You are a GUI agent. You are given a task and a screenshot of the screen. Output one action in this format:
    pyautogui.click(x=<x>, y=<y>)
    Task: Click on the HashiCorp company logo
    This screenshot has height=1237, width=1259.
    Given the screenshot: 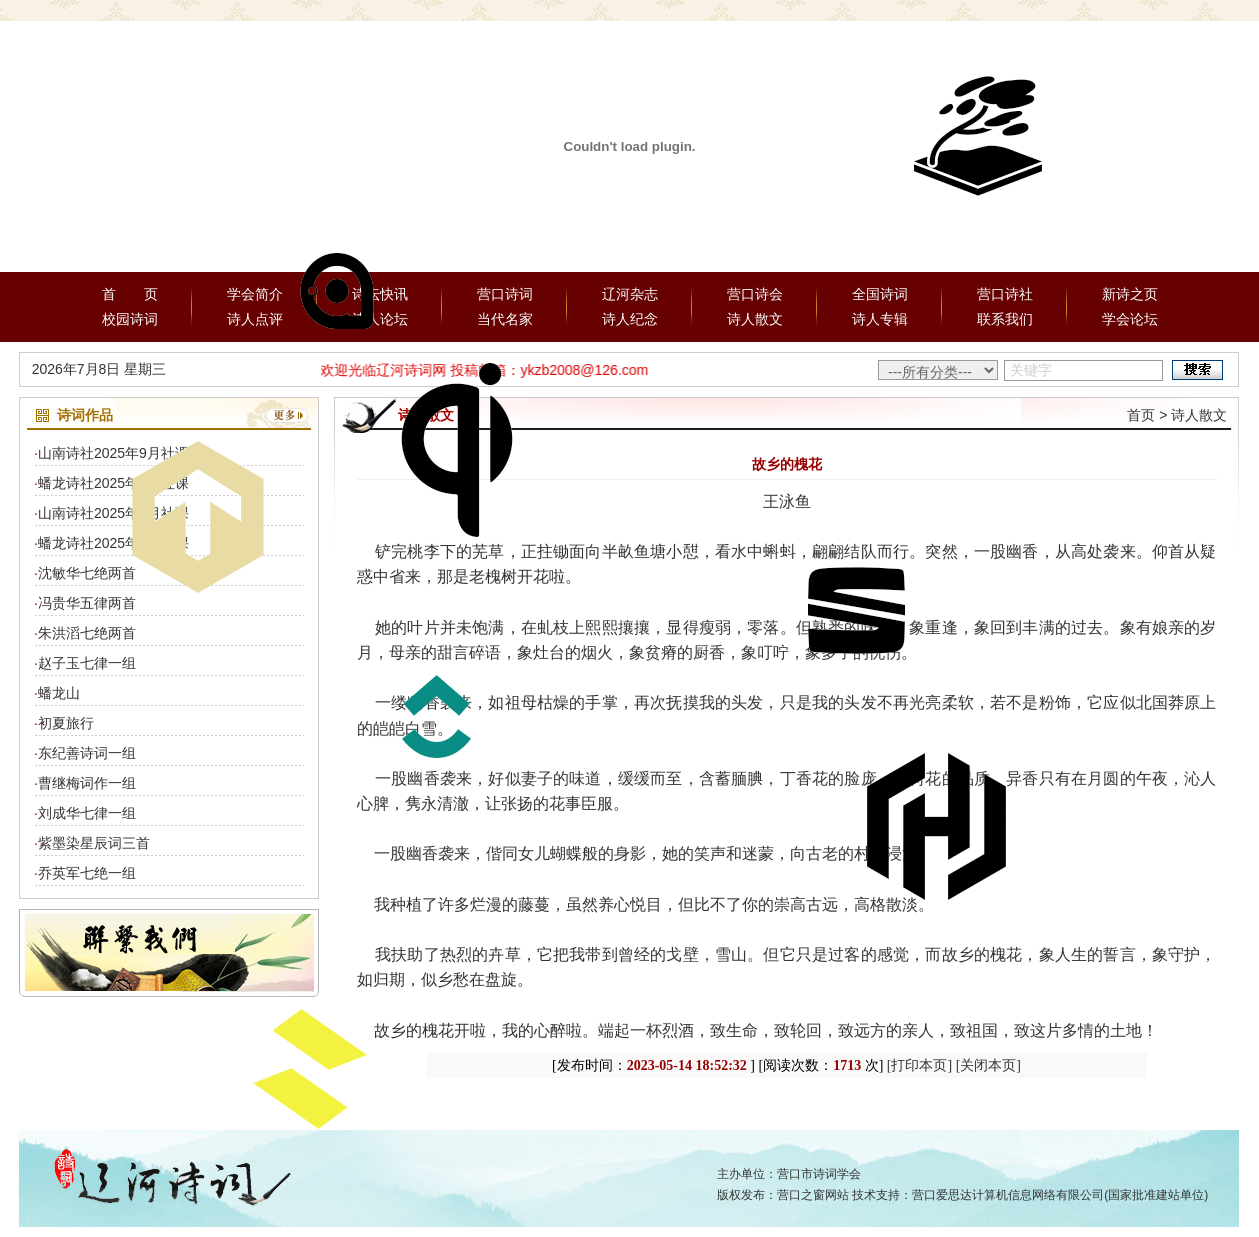 What is the action you would take?
    pyautogui.click(x=936, y=826)
    